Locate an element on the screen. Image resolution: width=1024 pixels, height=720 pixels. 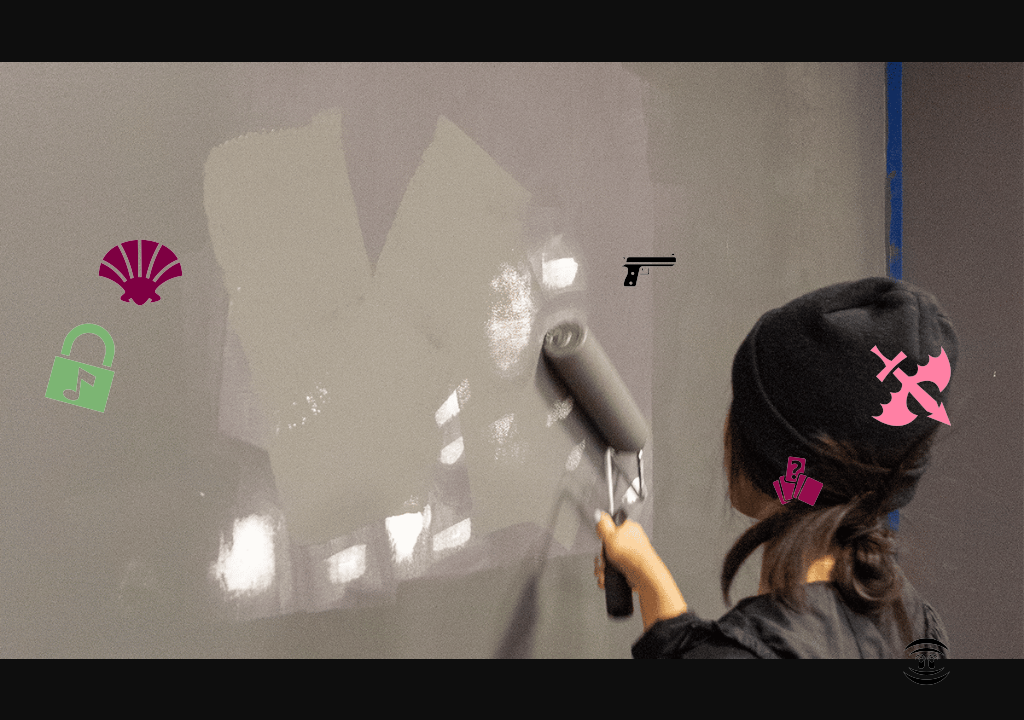
seafood or shellfish category indicator is located at coordinates (140, 271).